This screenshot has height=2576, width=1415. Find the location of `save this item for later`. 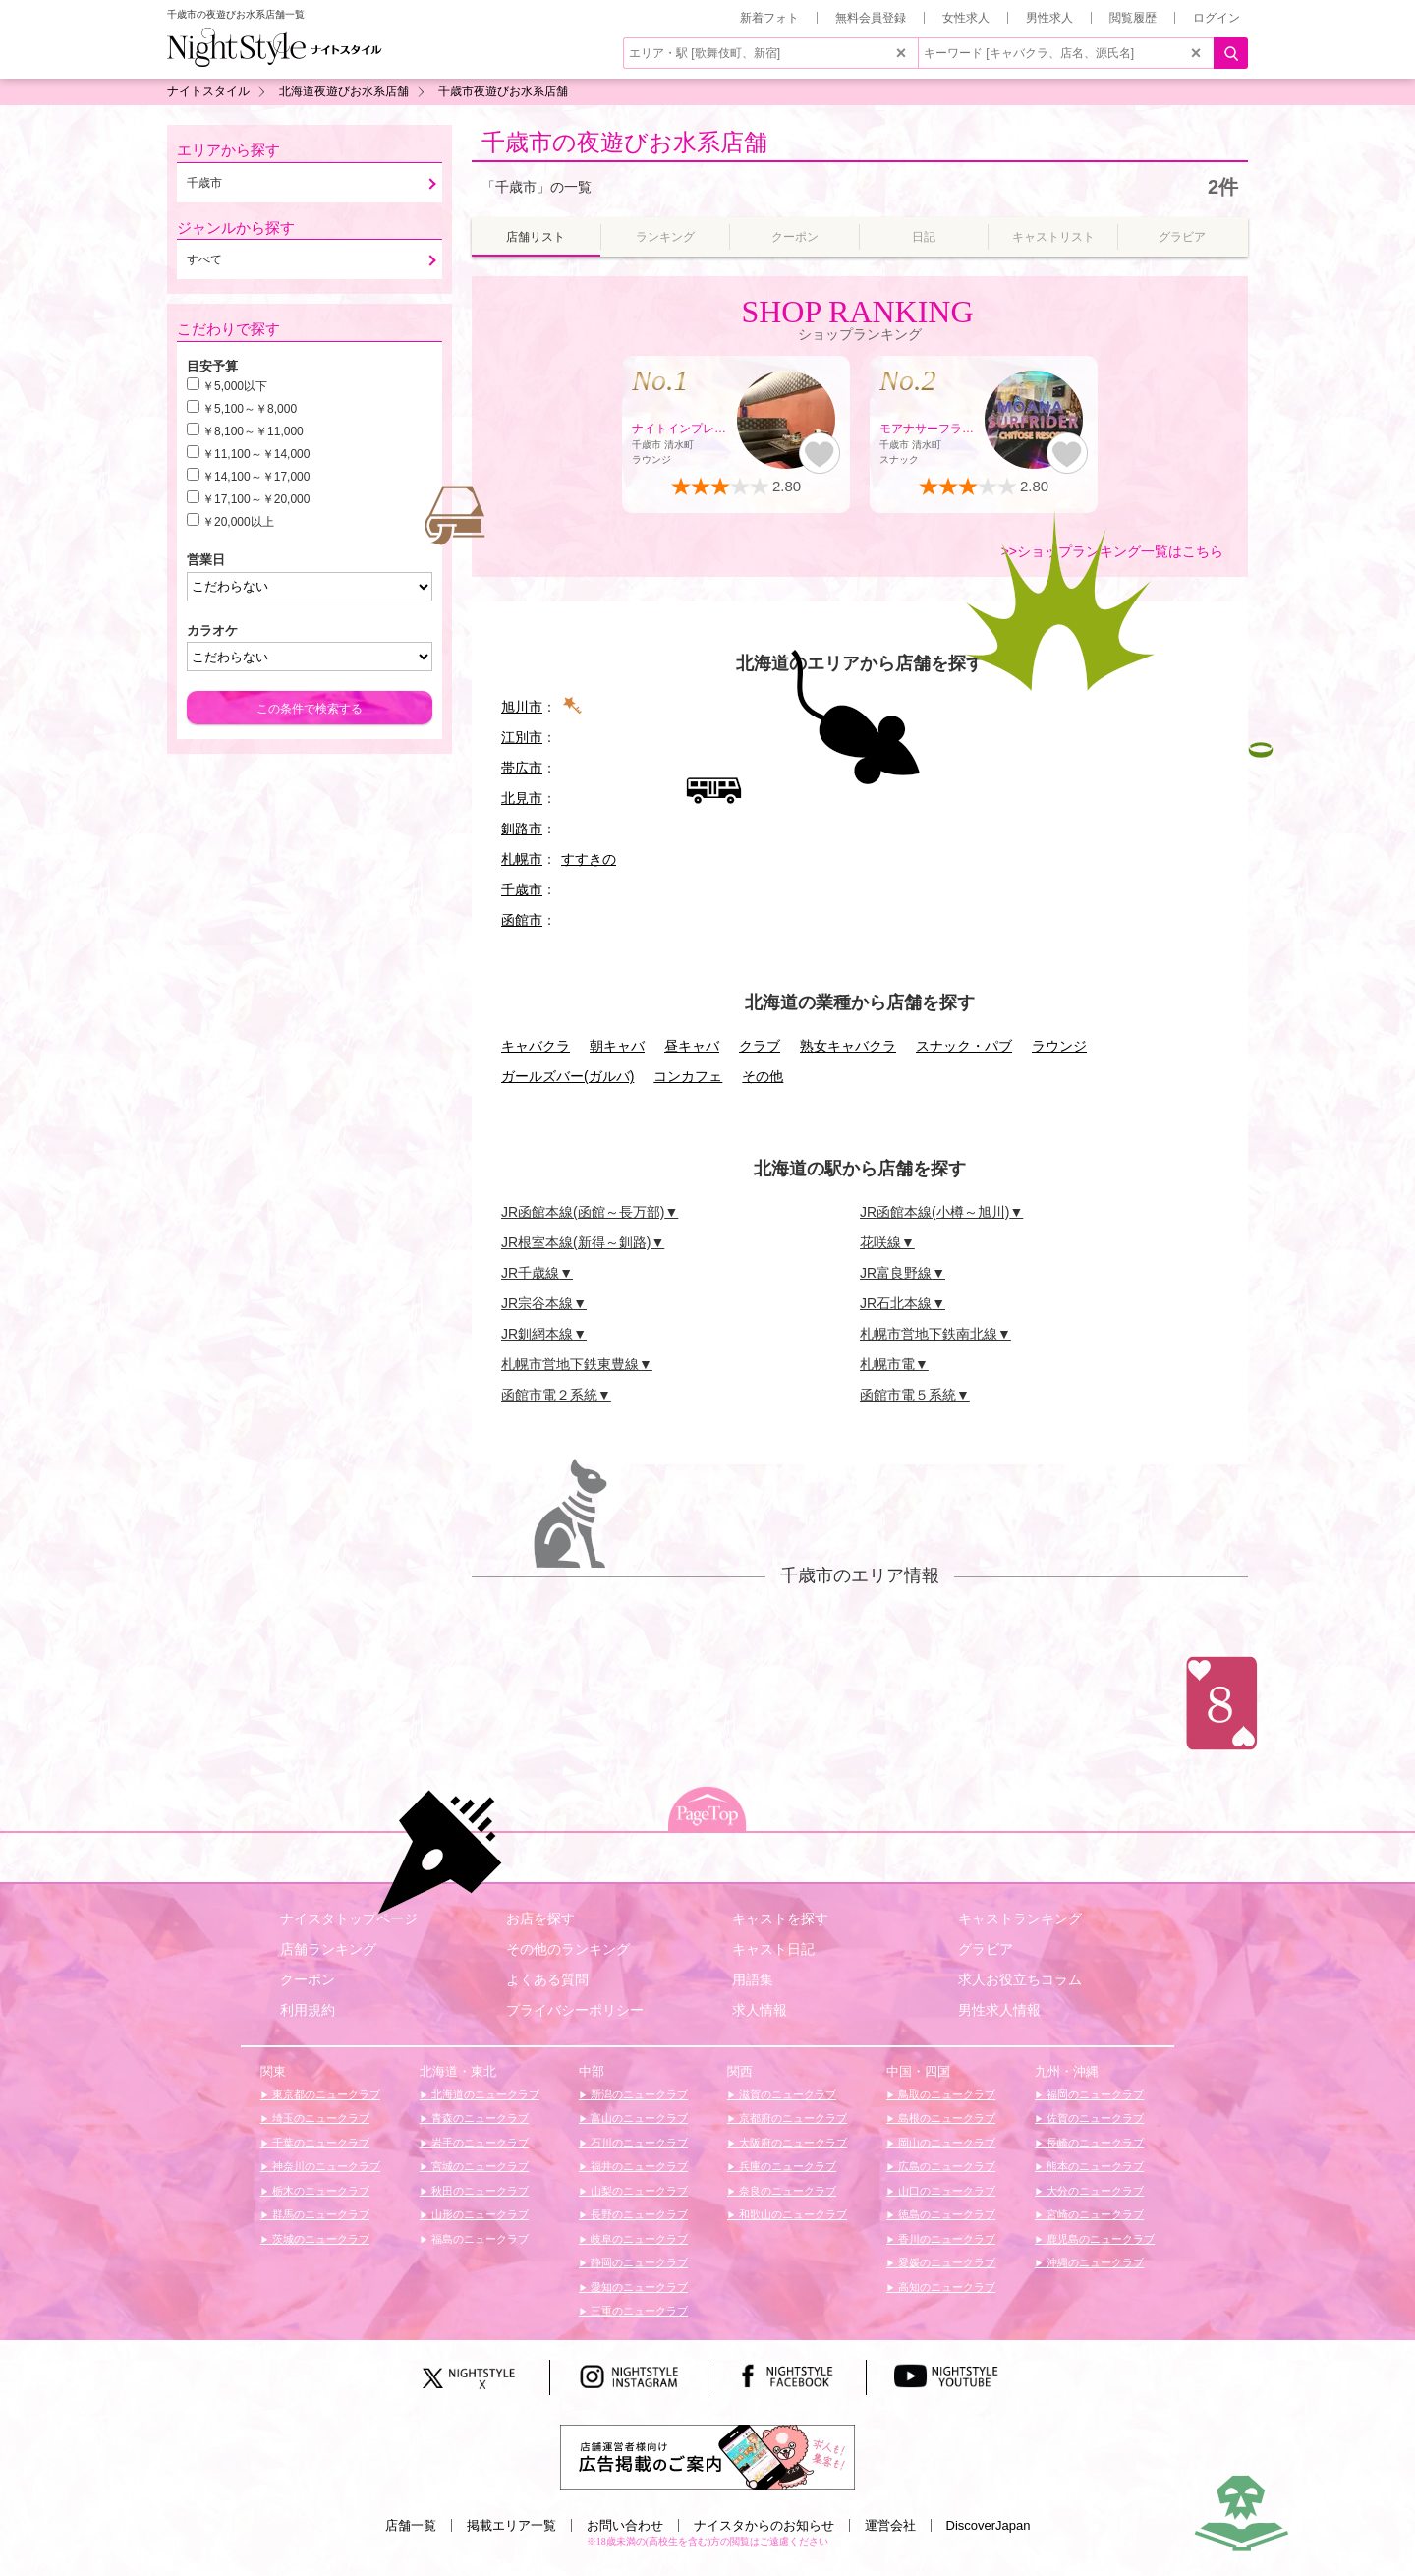

save this item for later is located at coordinates (454, 515).